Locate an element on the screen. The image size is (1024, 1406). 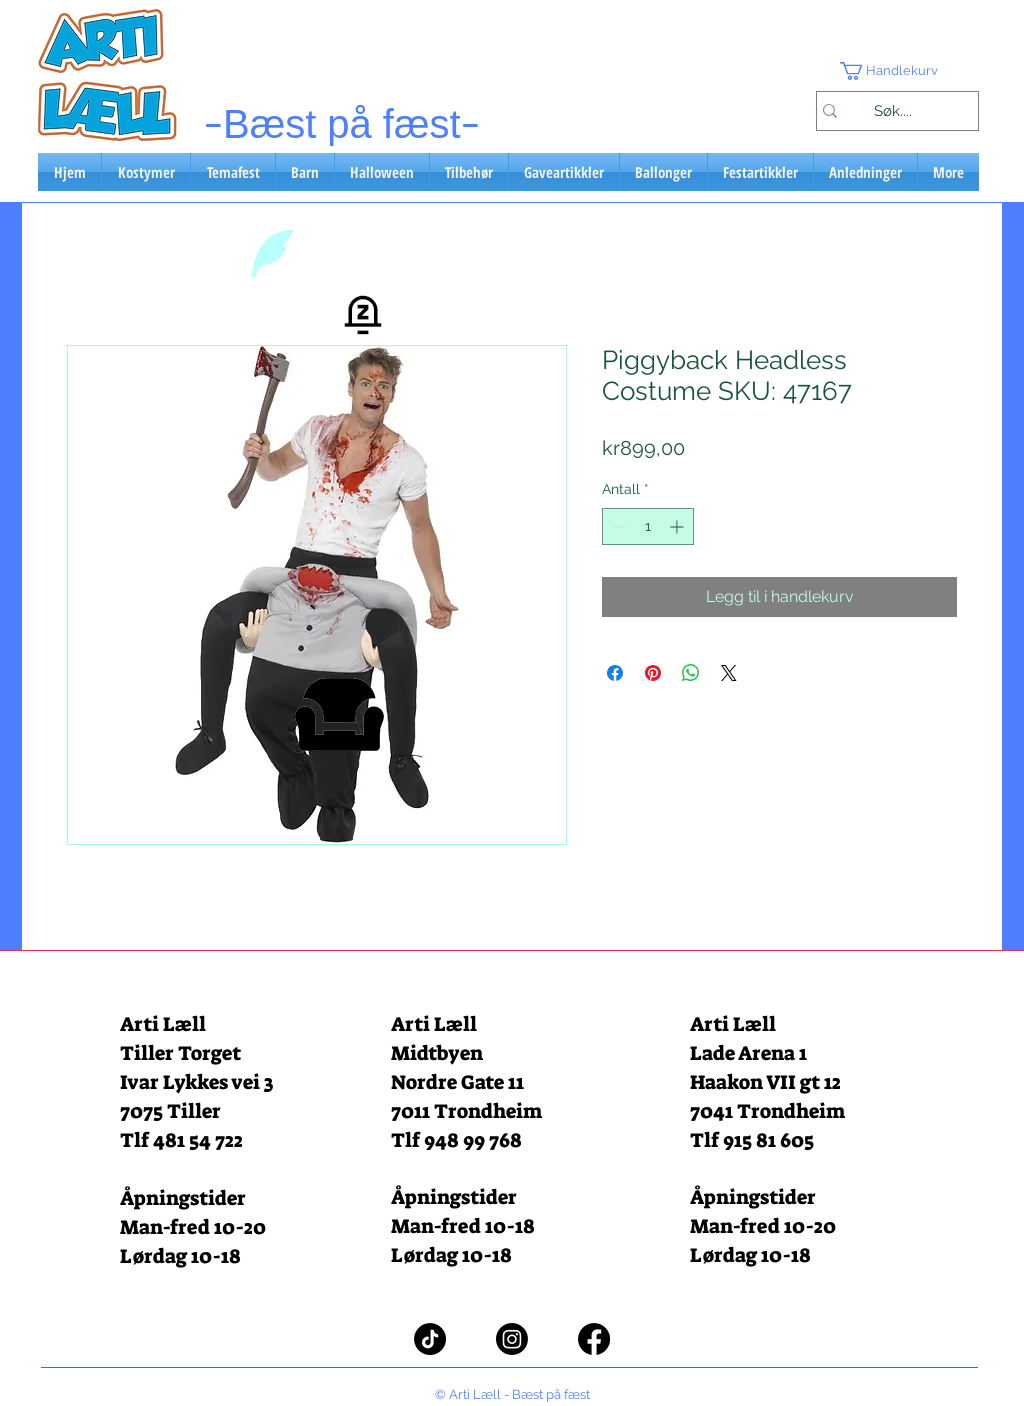
browse furniture or home decor items is located at coordinates (339, 714).